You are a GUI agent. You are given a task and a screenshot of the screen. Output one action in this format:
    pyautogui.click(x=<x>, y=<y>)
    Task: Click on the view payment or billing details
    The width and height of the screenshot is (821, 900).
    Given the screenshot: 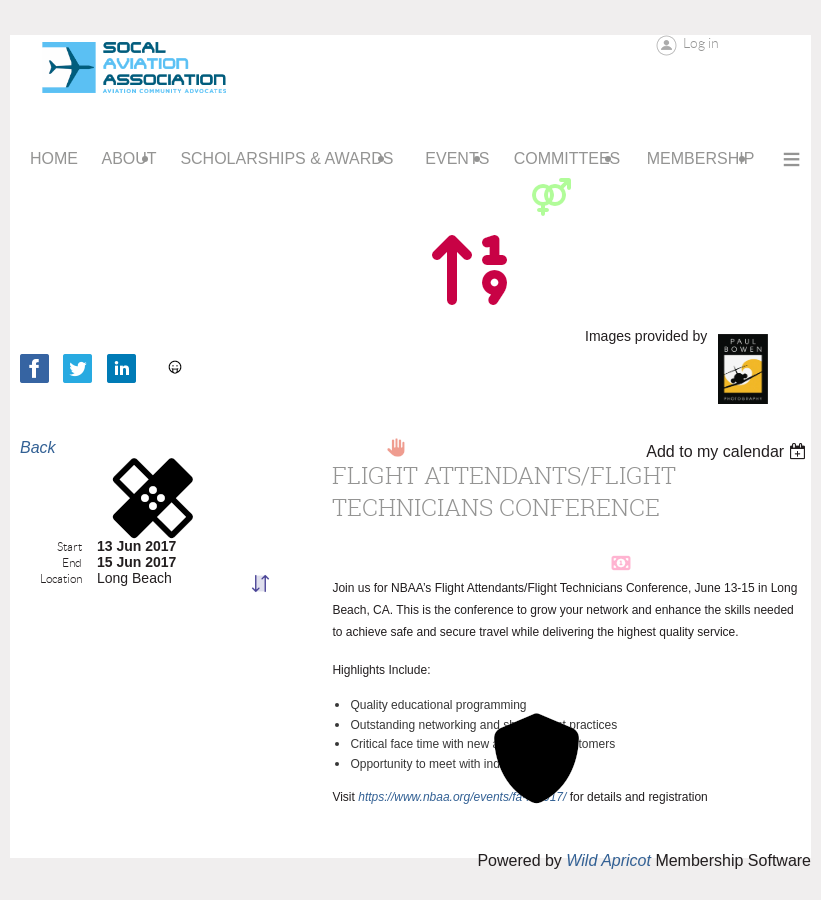 What is the action you would take?
    pyautogui.click(x=621, y=563)
    